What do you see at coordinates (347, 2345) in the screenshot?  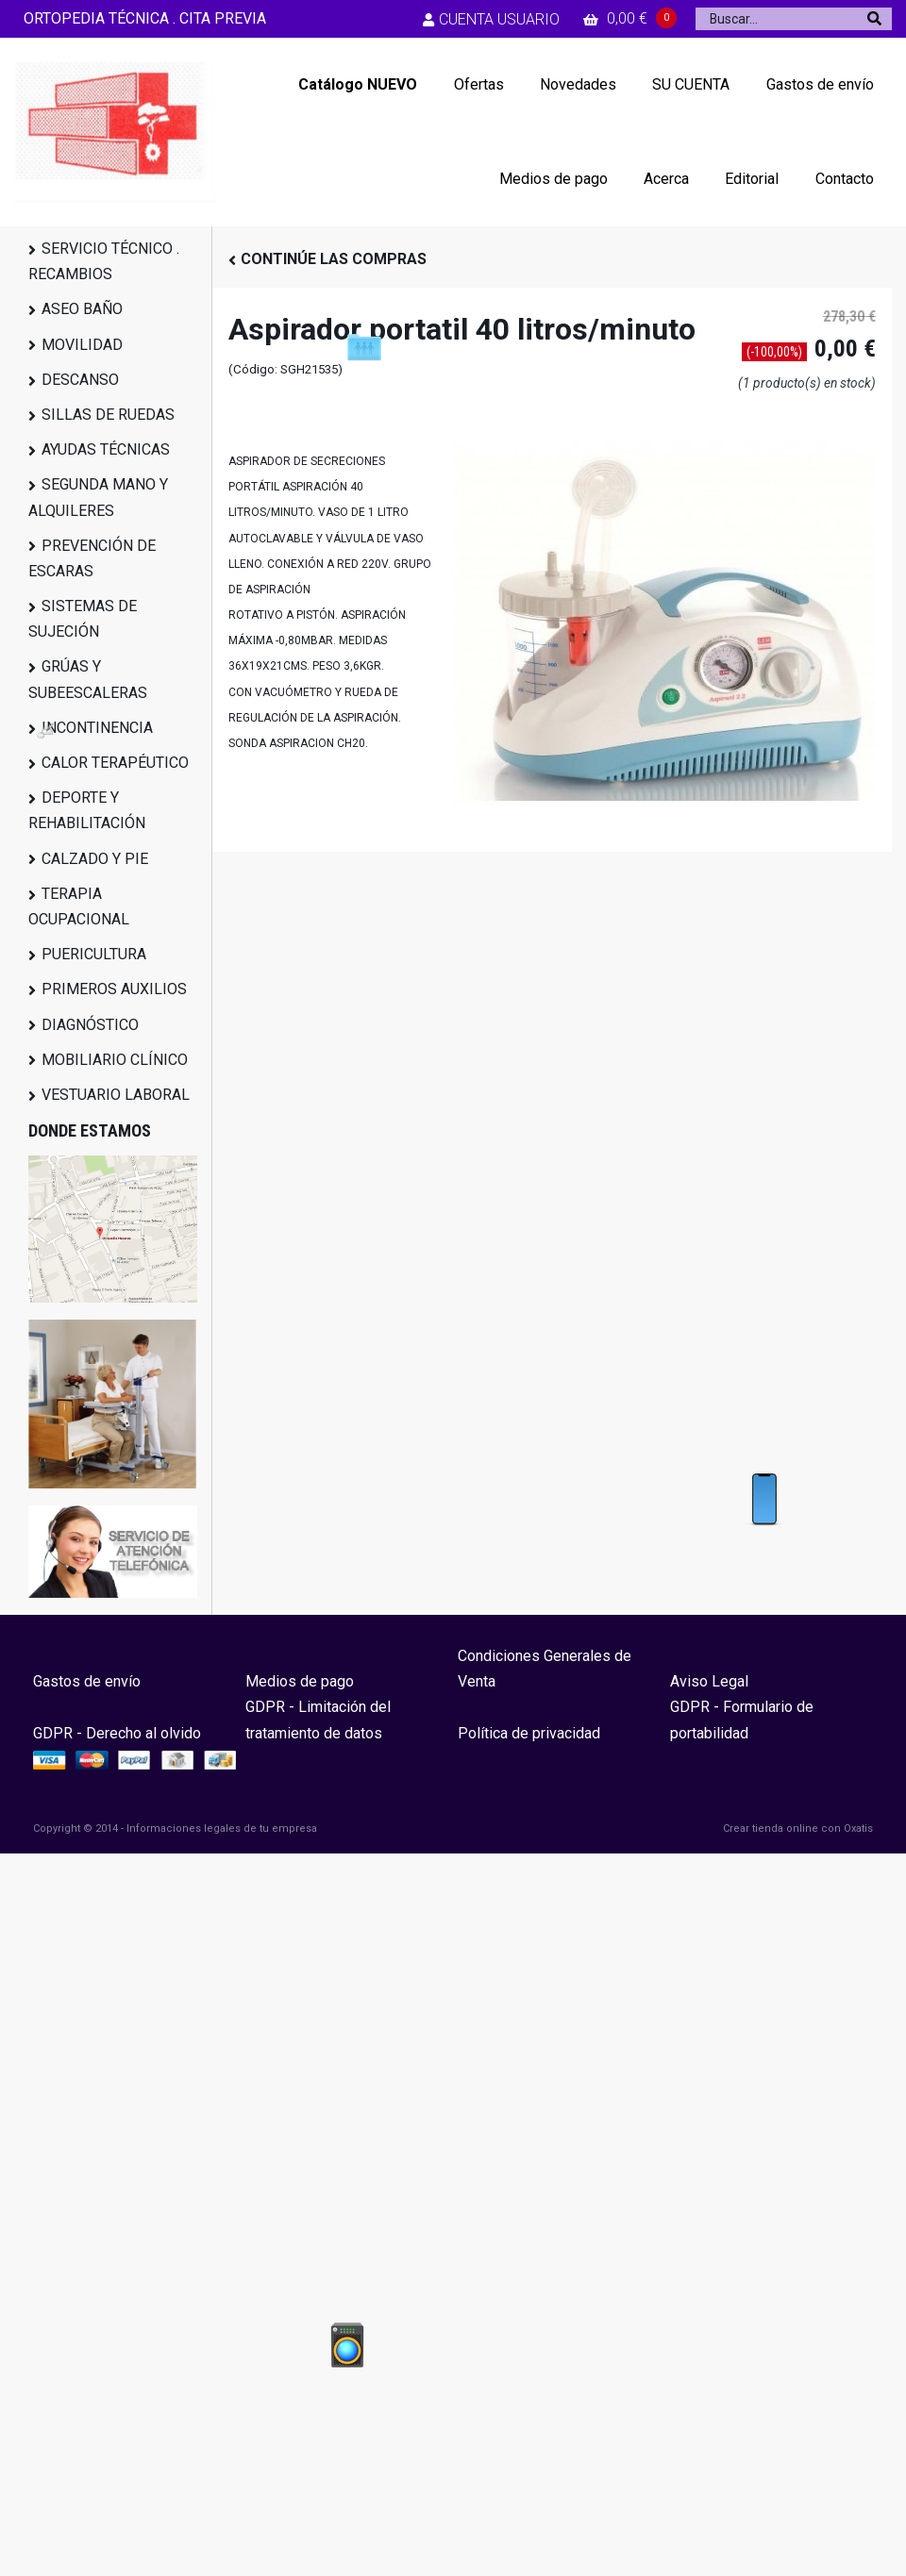 I see `indicates a non-RAID storage device or single drive` at bounding box center [347, 2345].